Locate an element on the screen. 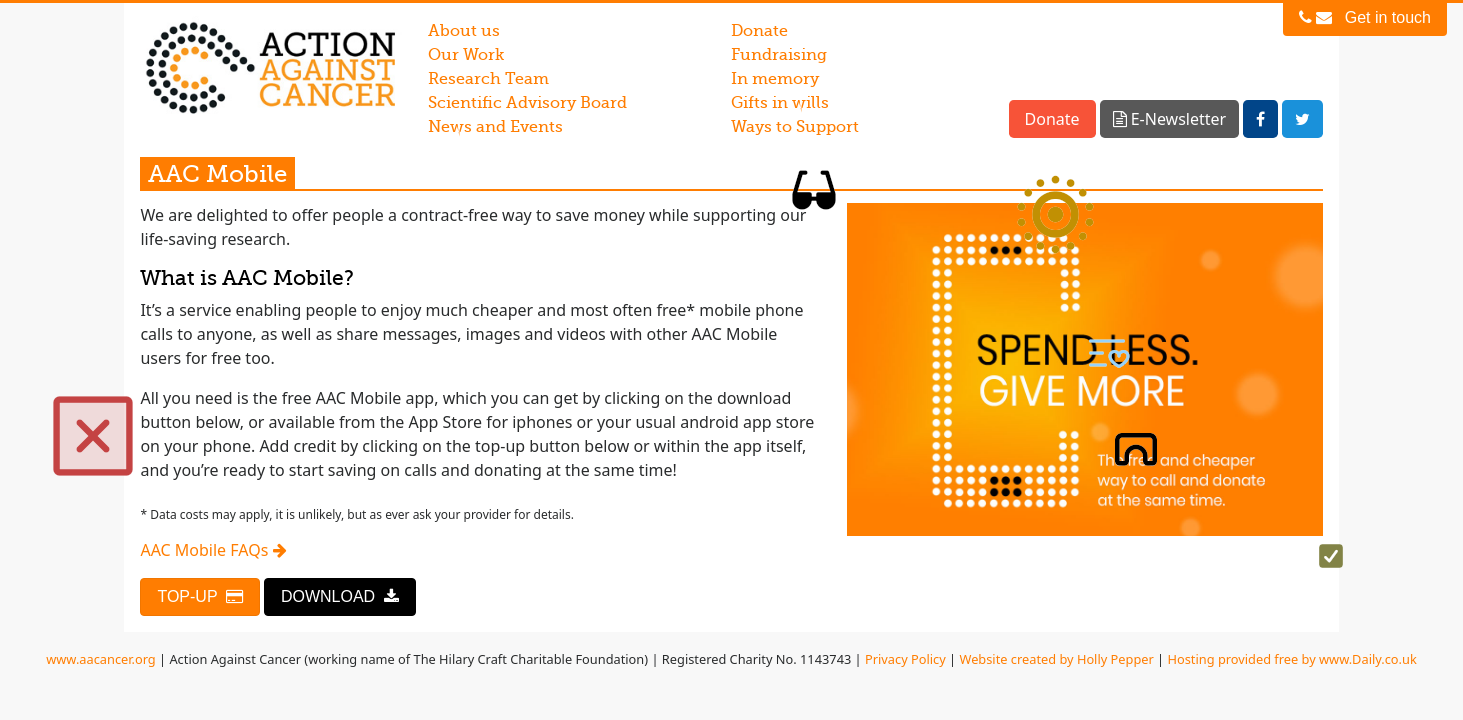 The image size is (1463, 720). enable reading mode is located at coordinates (814, 190).